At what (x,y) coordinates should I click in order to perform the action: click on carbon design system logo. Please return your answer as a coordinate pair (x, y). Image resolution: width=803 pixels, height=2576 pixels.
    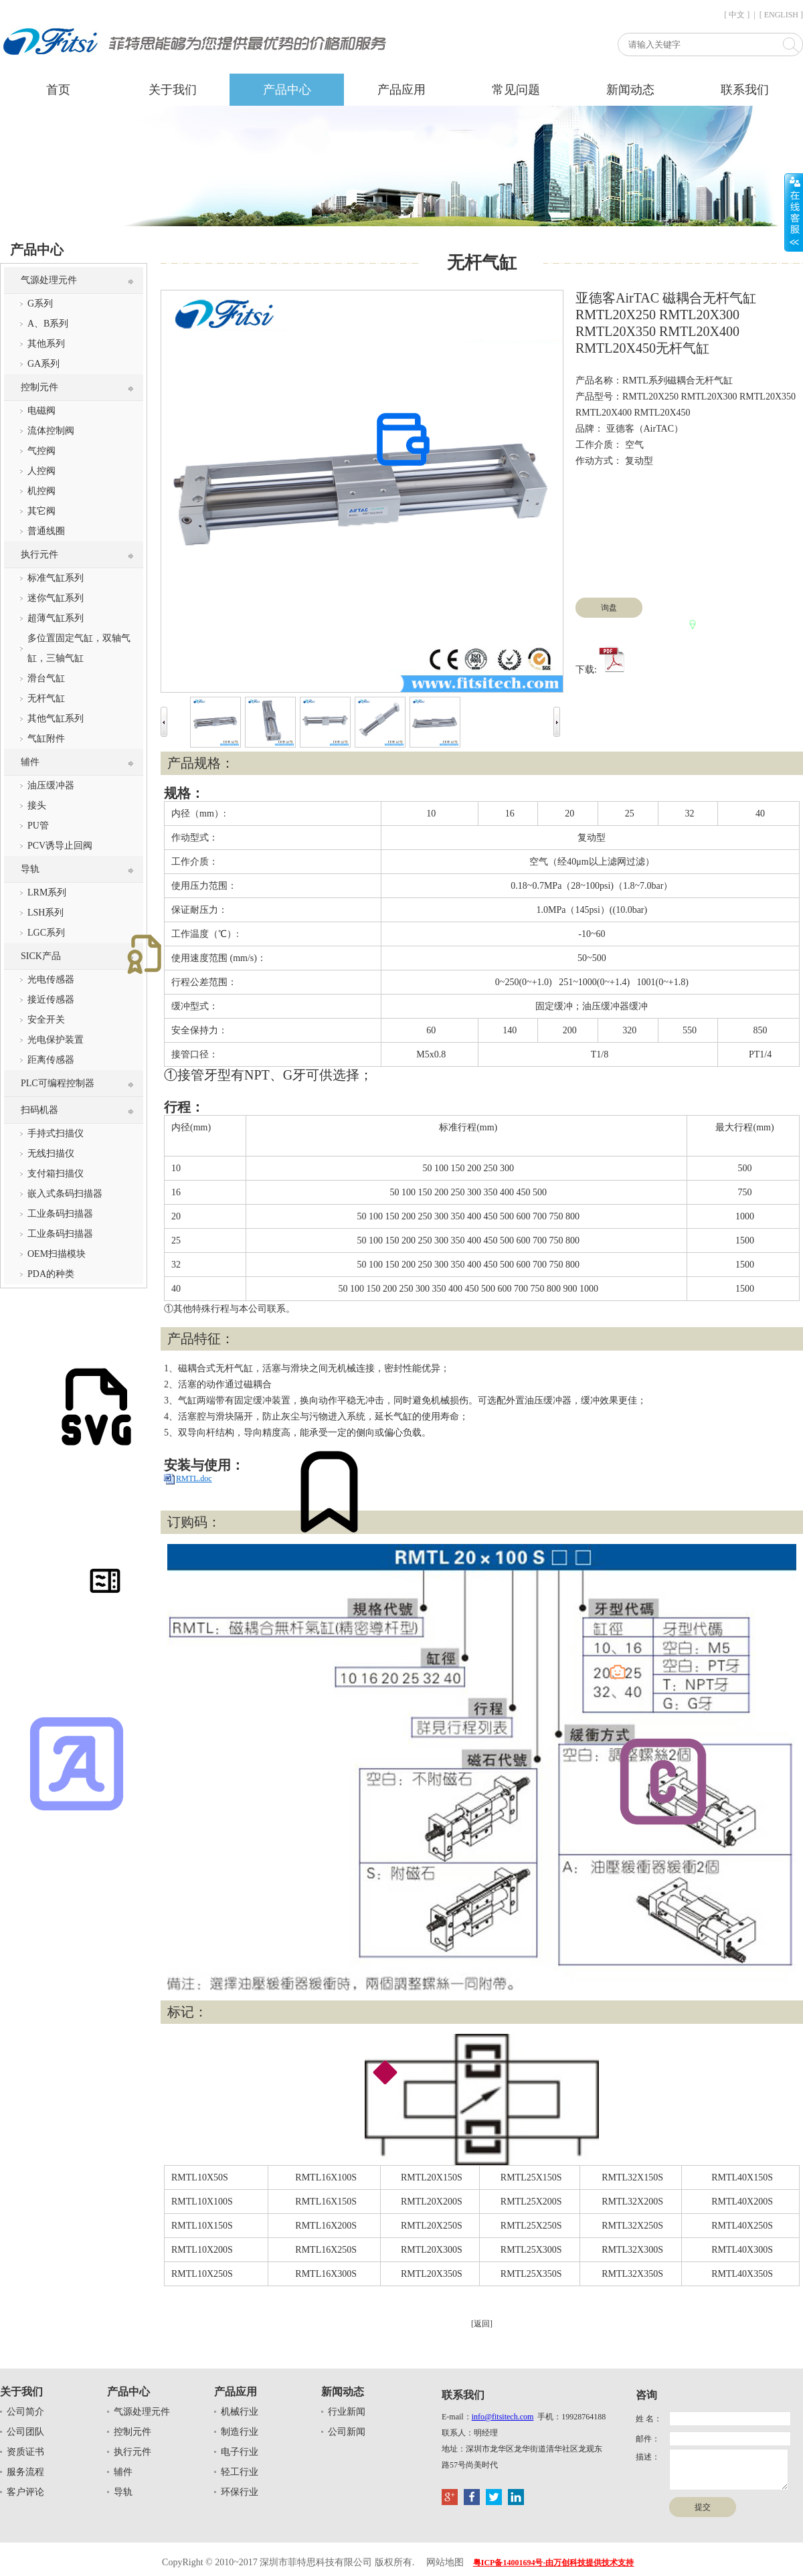
    Looking at the image, I should click on (663, 1782).